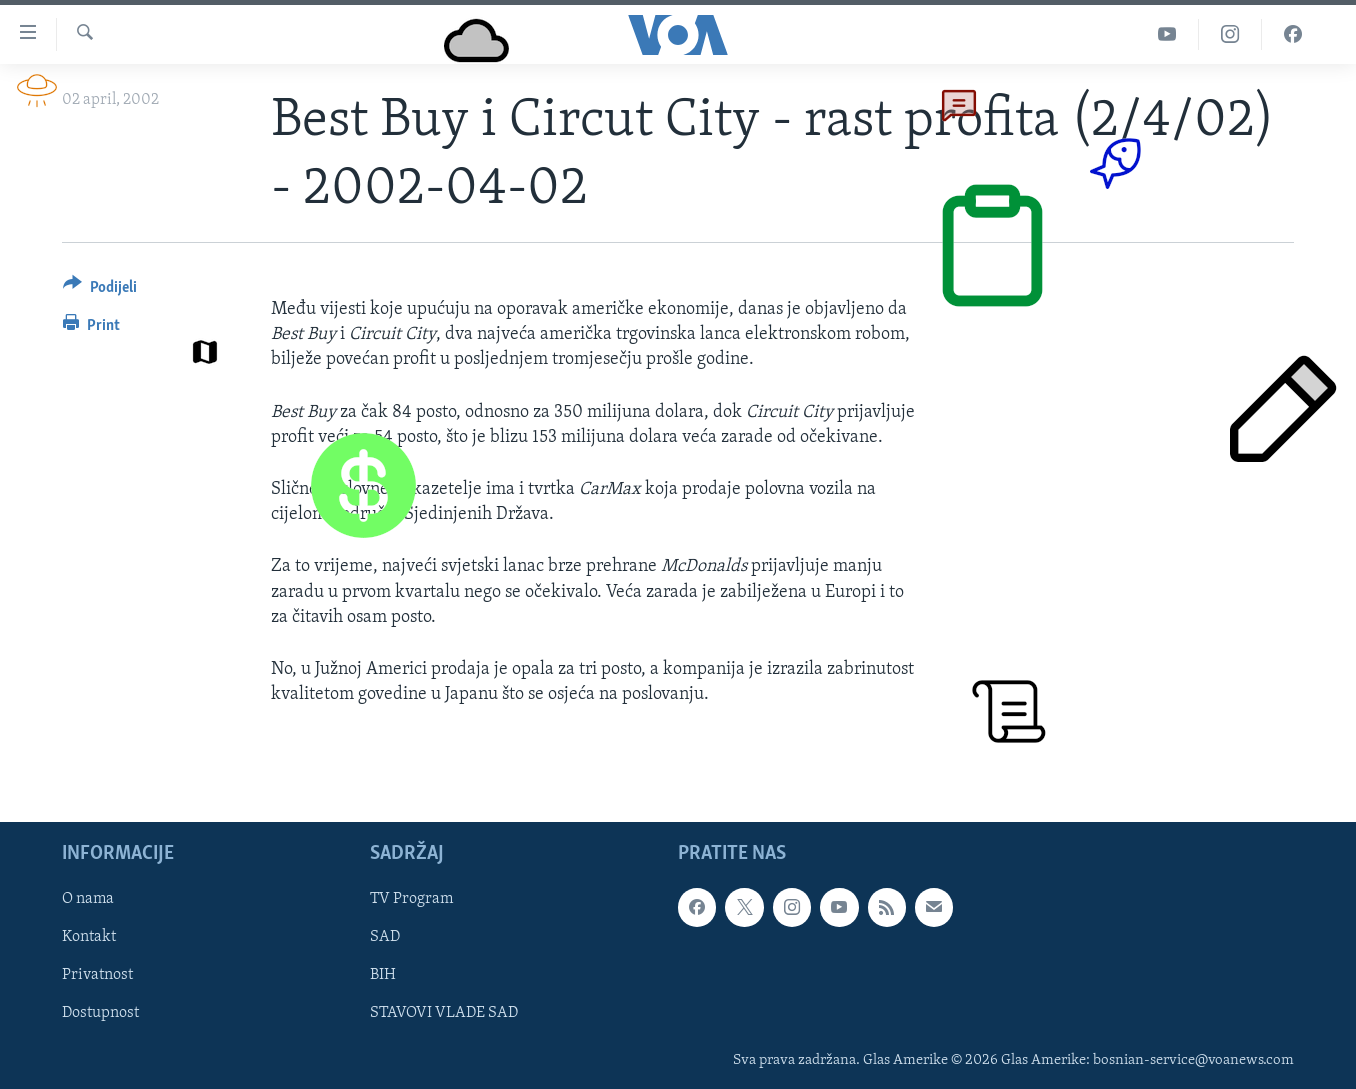 The height and width of the screenshot is (1089, 1356). What do you see at coordinates (363, 485) in the screenshot?
I see `view pricing or payment options` at bounding box center [363, 485].